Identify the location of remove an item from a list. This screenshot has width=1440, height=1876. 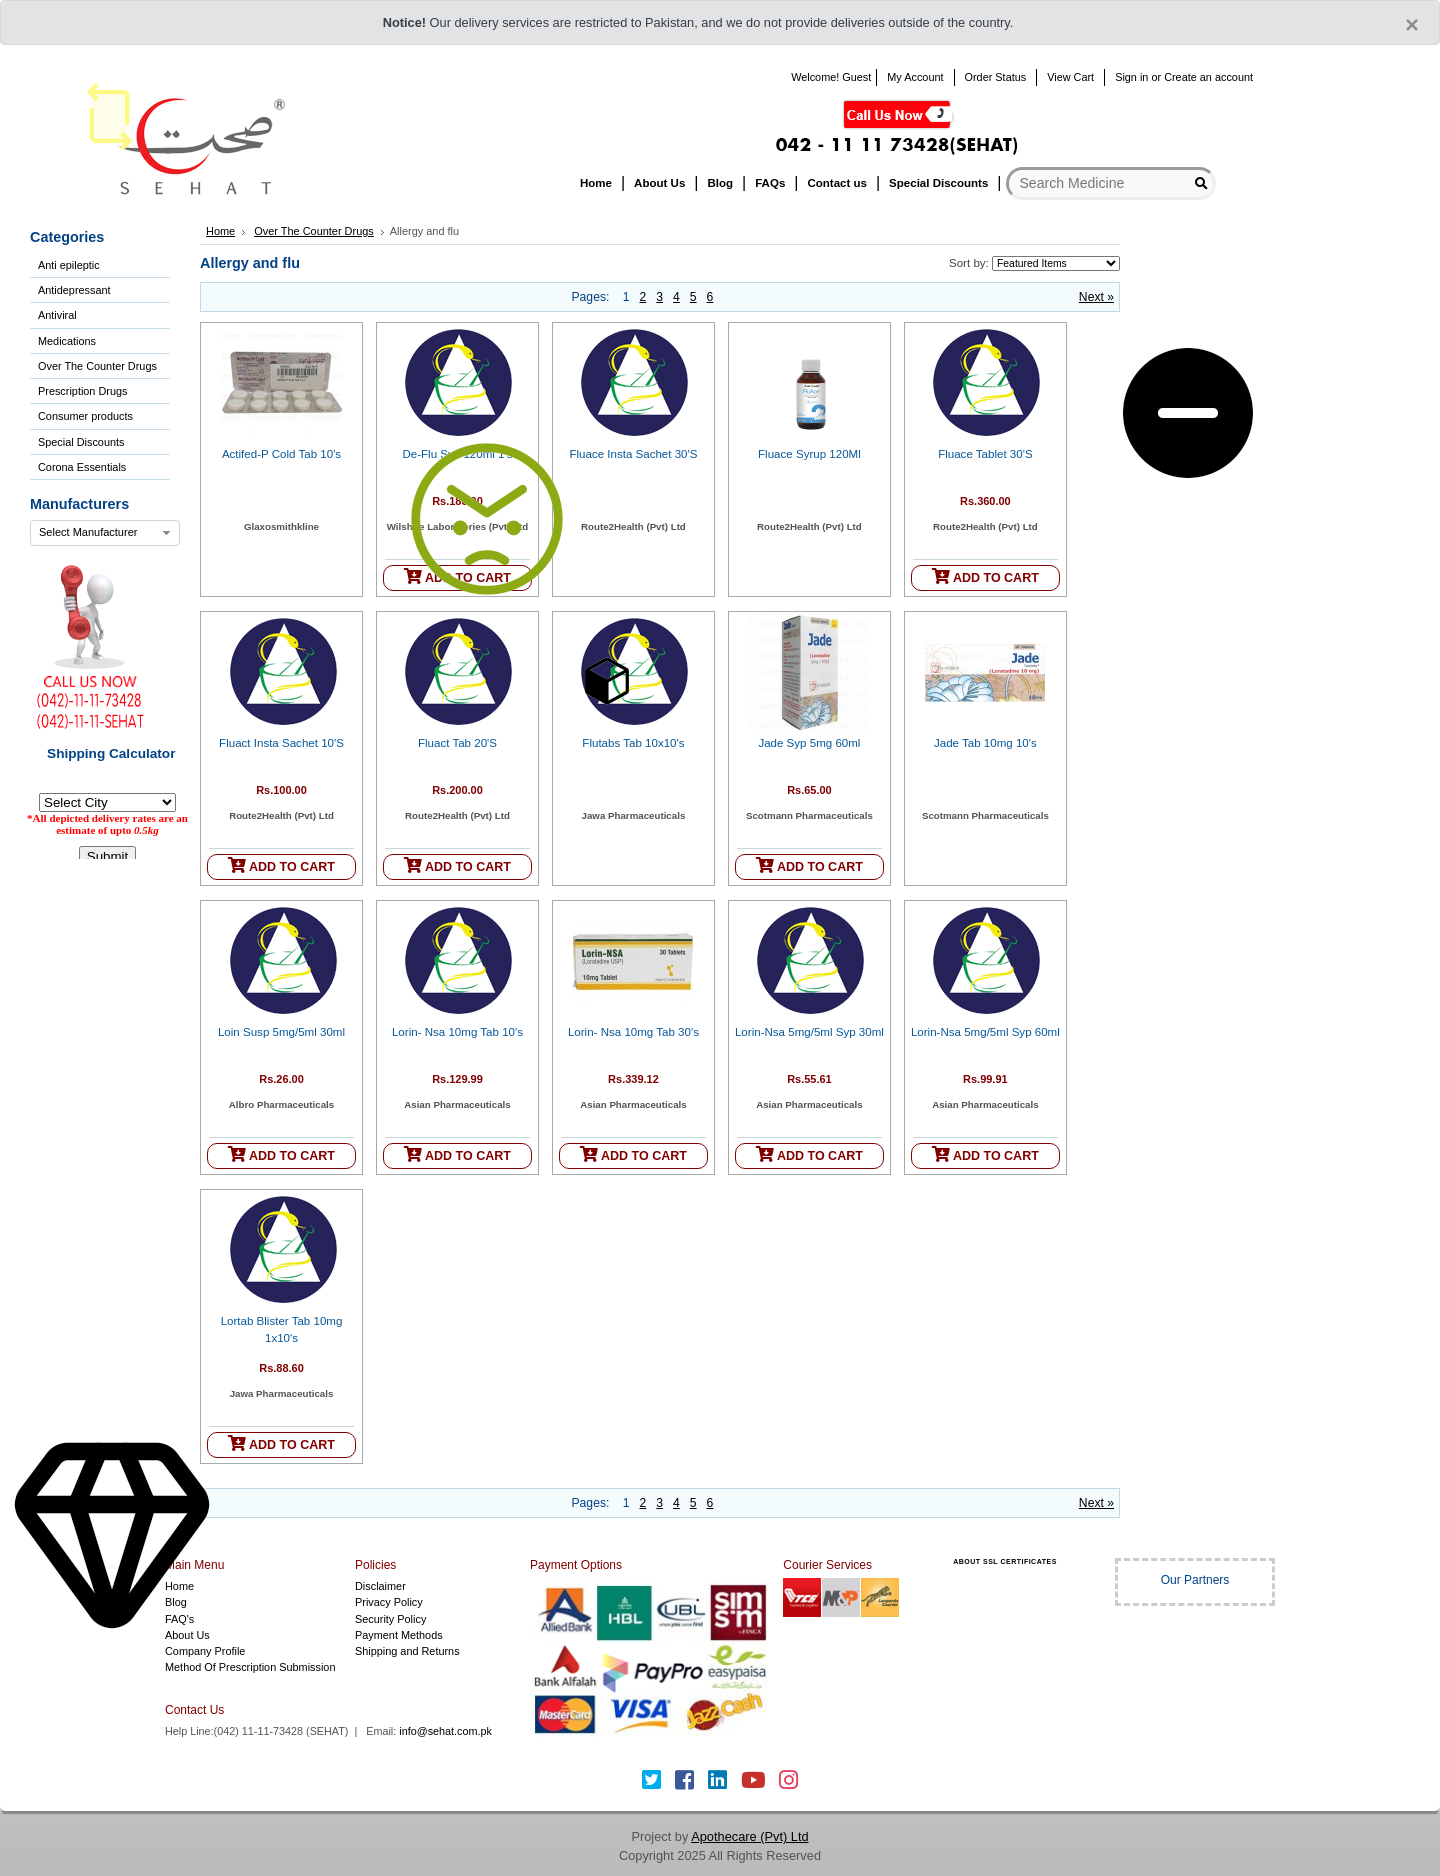
(1188, 413).